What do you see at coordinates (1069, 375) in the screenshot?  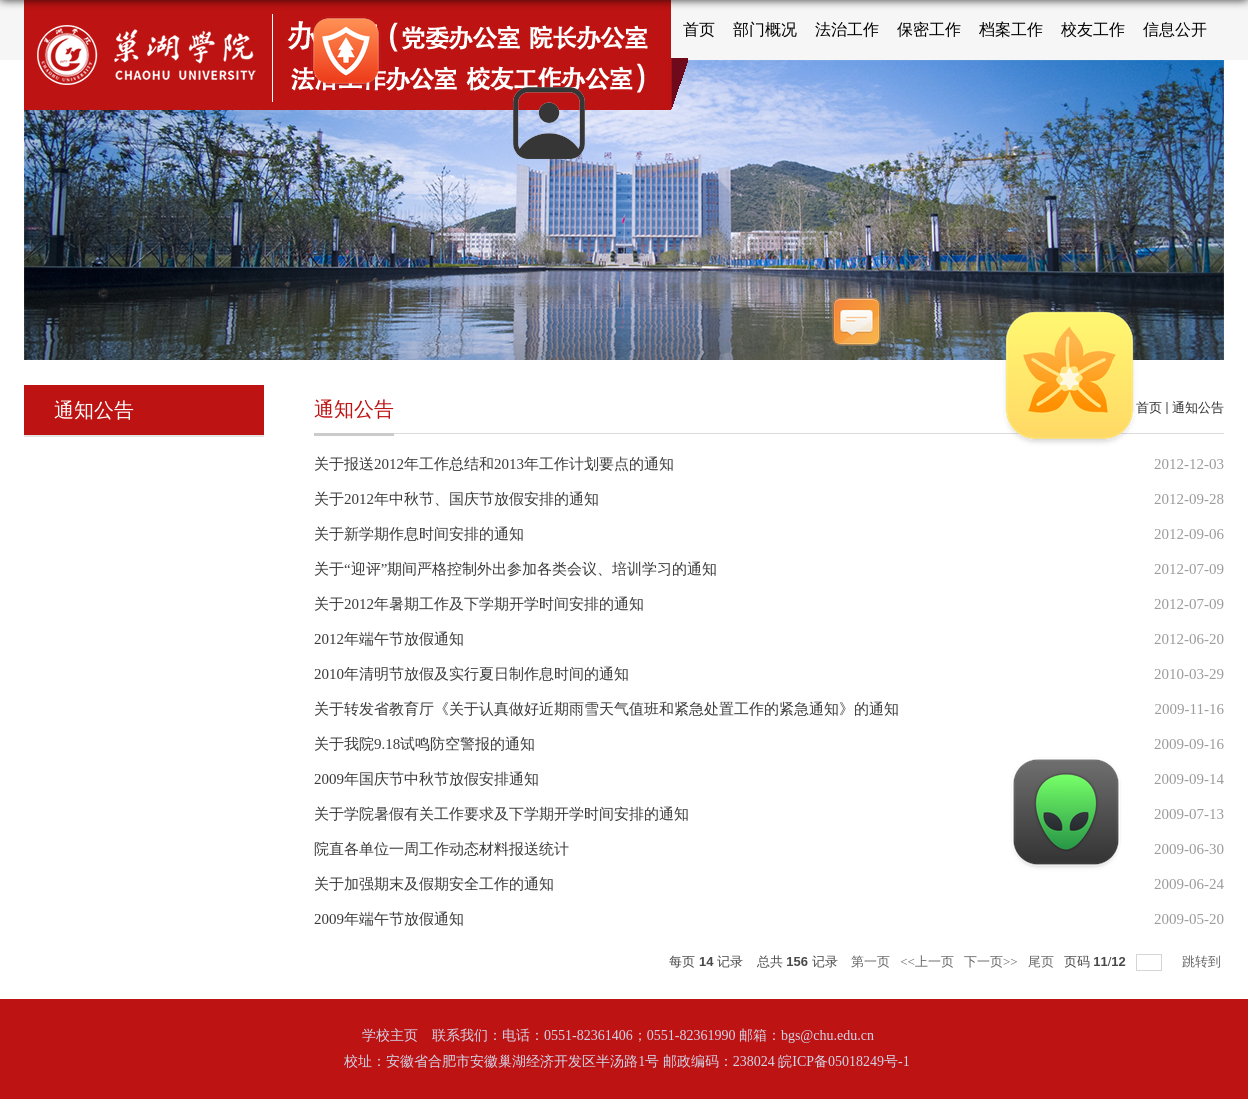 I see `open vanilla os application` at bounding box center [1069, 375].